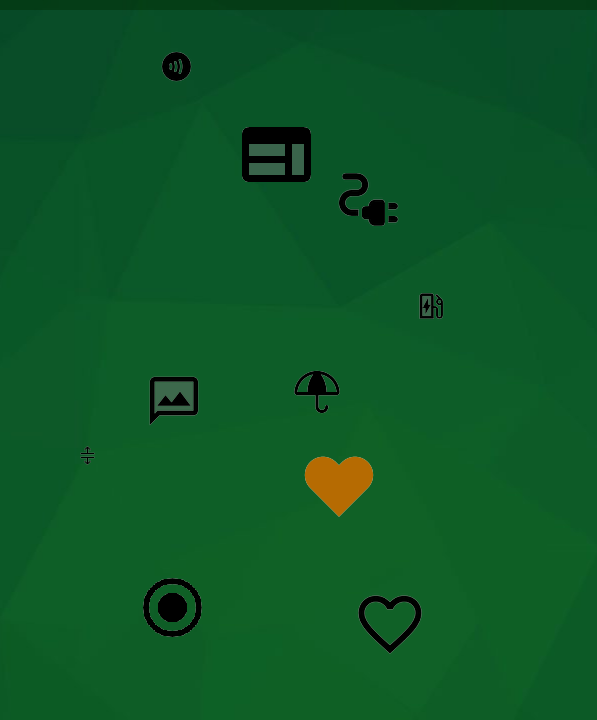 This screenshot has height=720, width=597. I want to click on find nearby electric vehicle charging stations, so click(431, 306).